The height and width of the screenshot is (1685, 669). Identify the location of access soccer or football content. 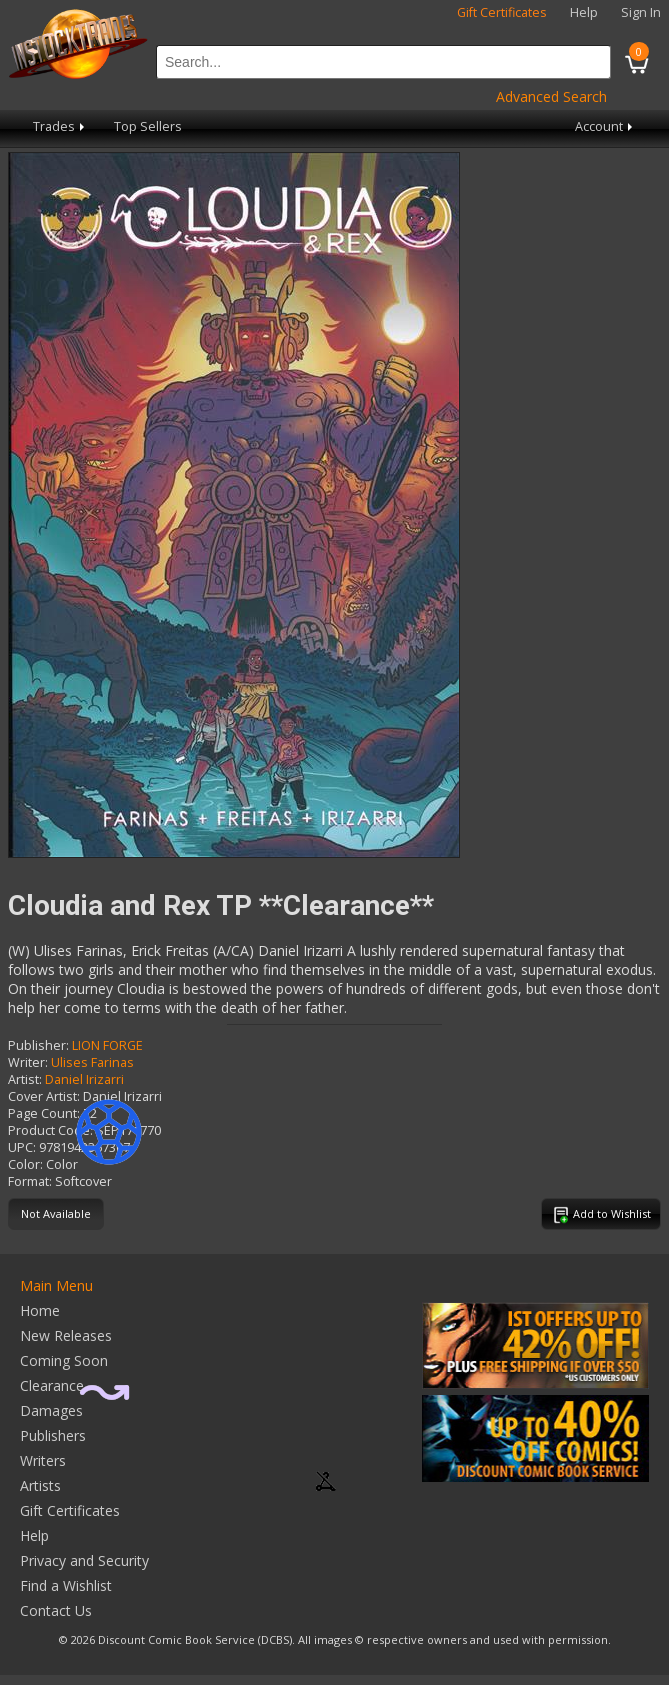
(109, 1132).